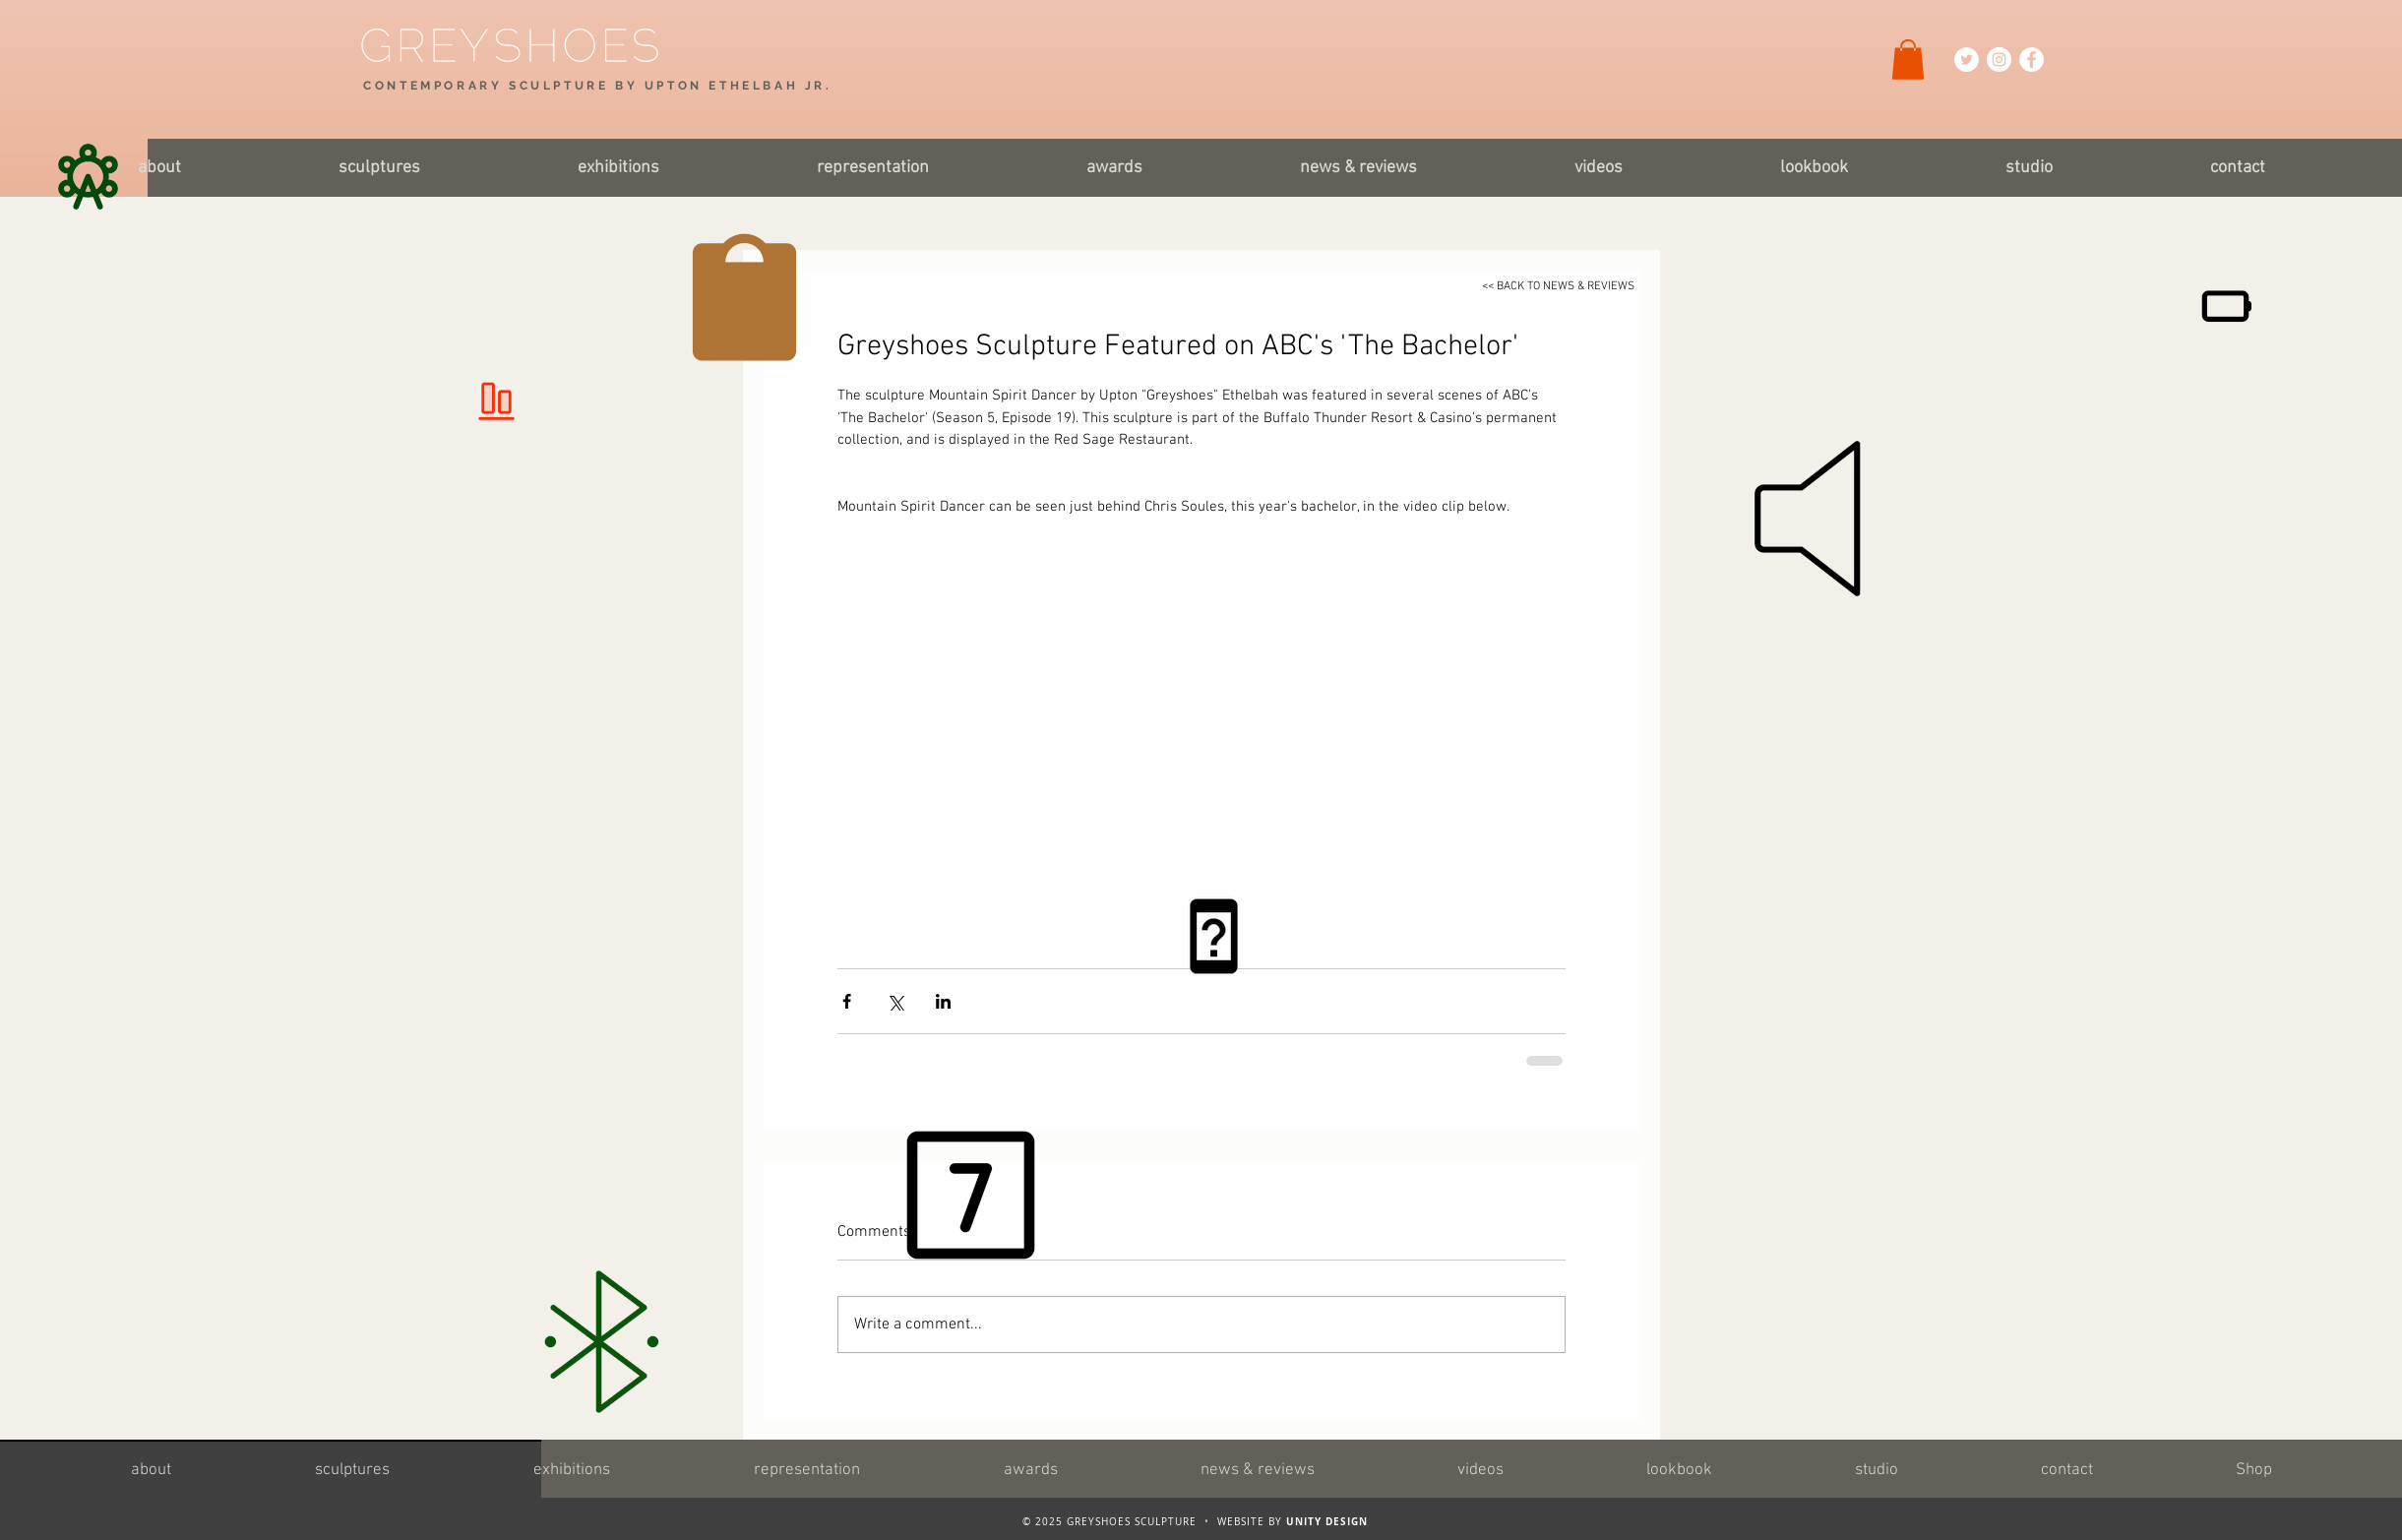 The width and height of the screenshot is (2402, 1540). Describe the element at coordinates (496, 401) in the screenshot. I see `align objects to the bottom edge` at that location.